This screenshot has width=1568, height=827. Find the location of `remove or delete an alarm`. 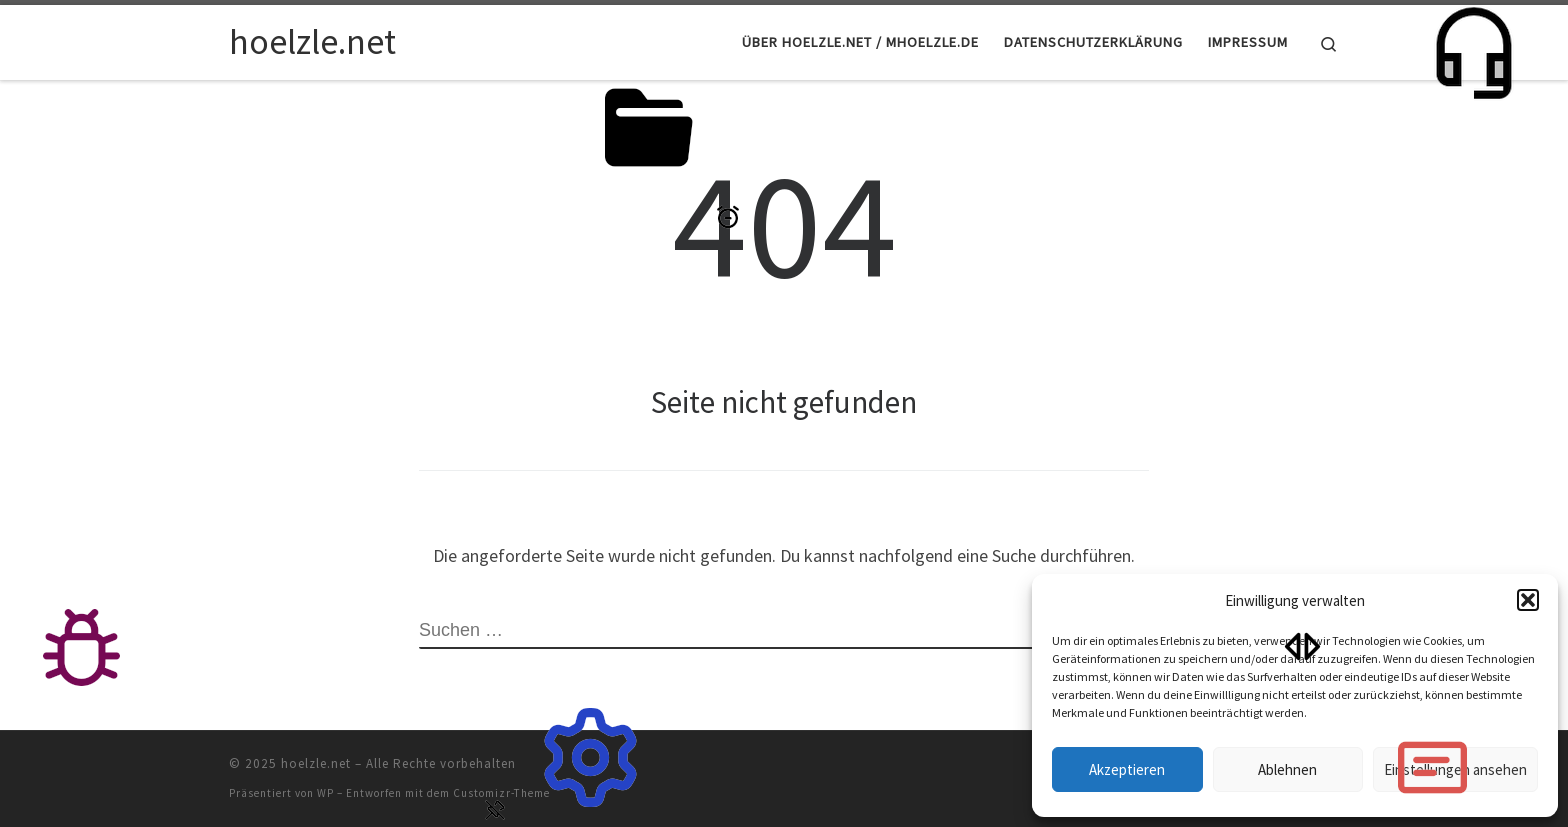

remove or delete an alarm is located at coordinates (728, 217).